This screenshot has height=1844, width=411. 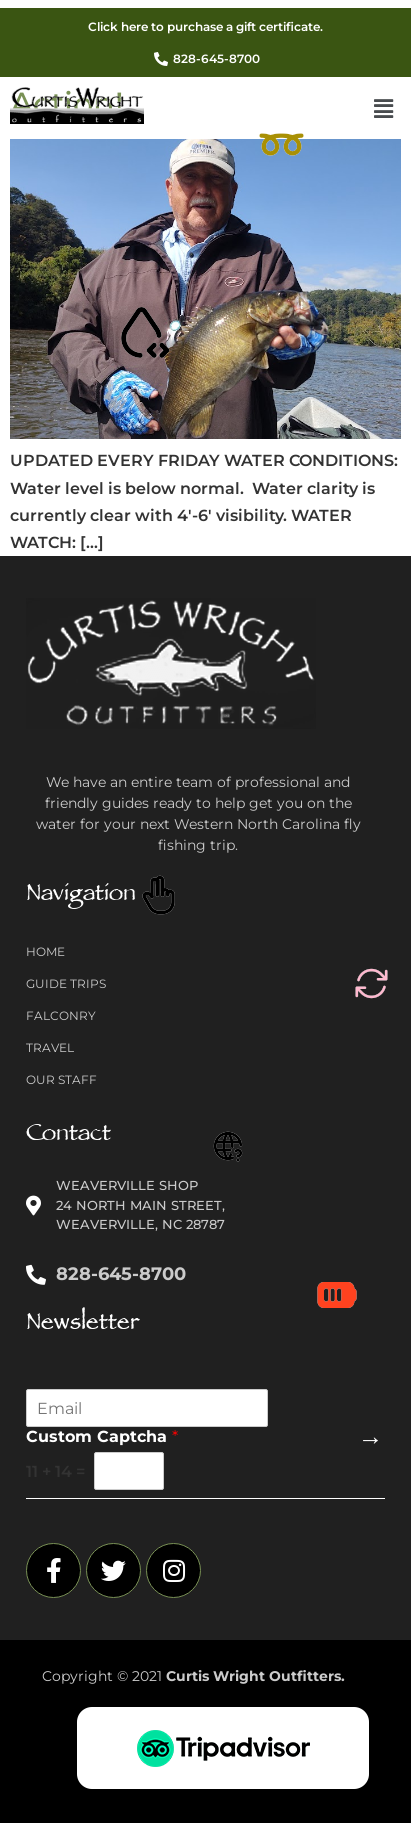 I want to click on access code-based liquid or fluid simulations, so click(x=141, y=332).